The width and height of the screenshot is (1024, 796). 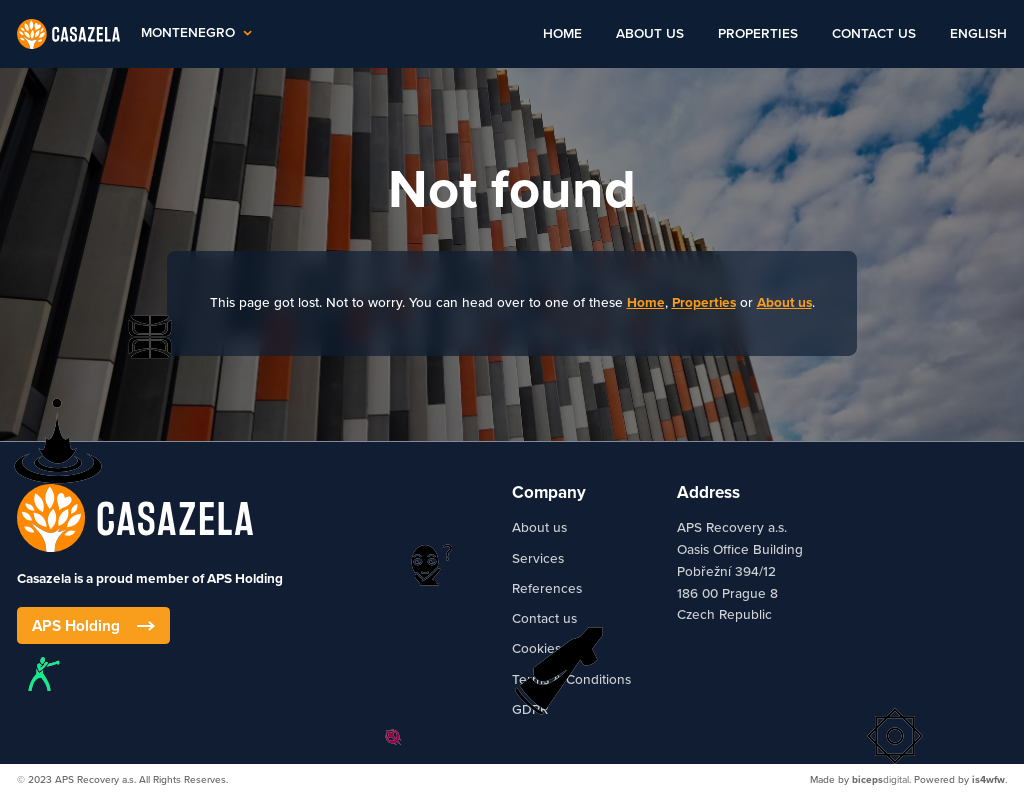 I want to click on indicates a critical hit or special attack, so click(x=393, y=737).